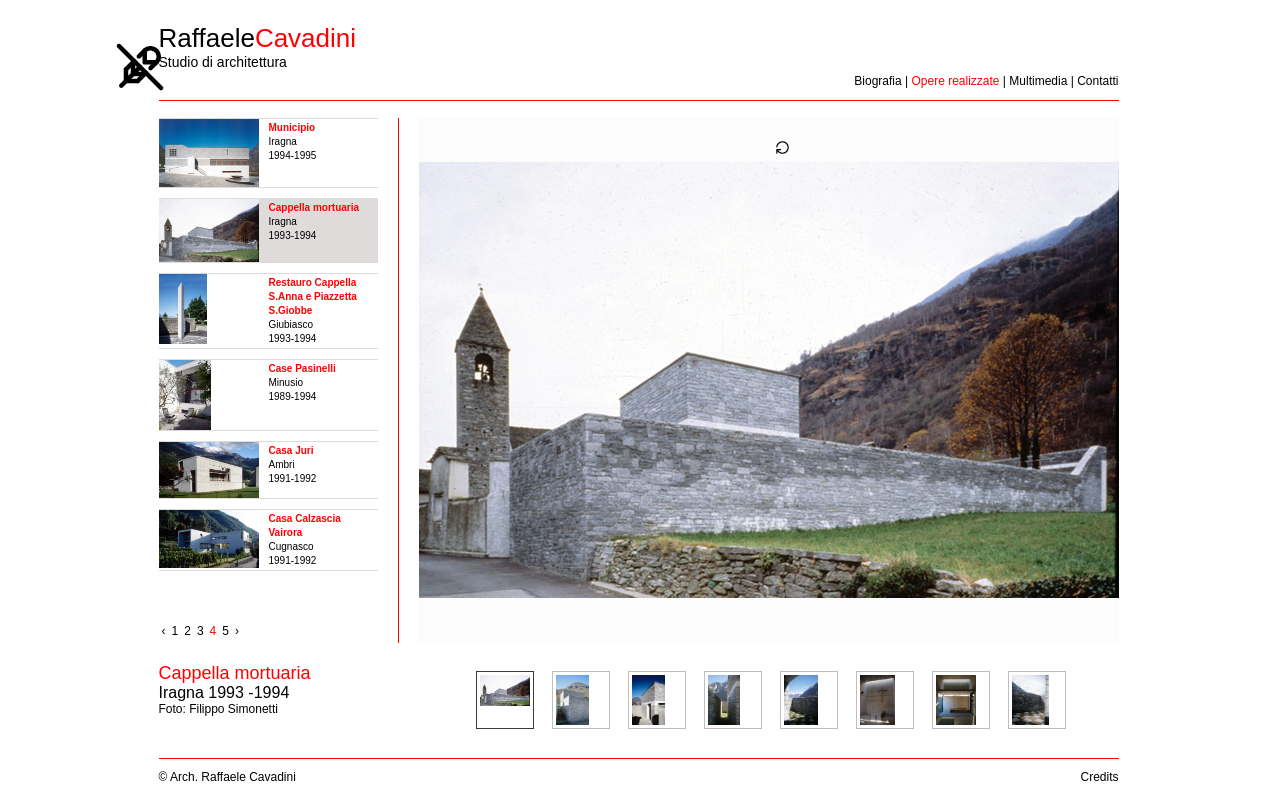  What do you see at coordinates (782, 147) in the screenshot?
I see `rotate image or content clockwise` at bounding box center [782, 147].